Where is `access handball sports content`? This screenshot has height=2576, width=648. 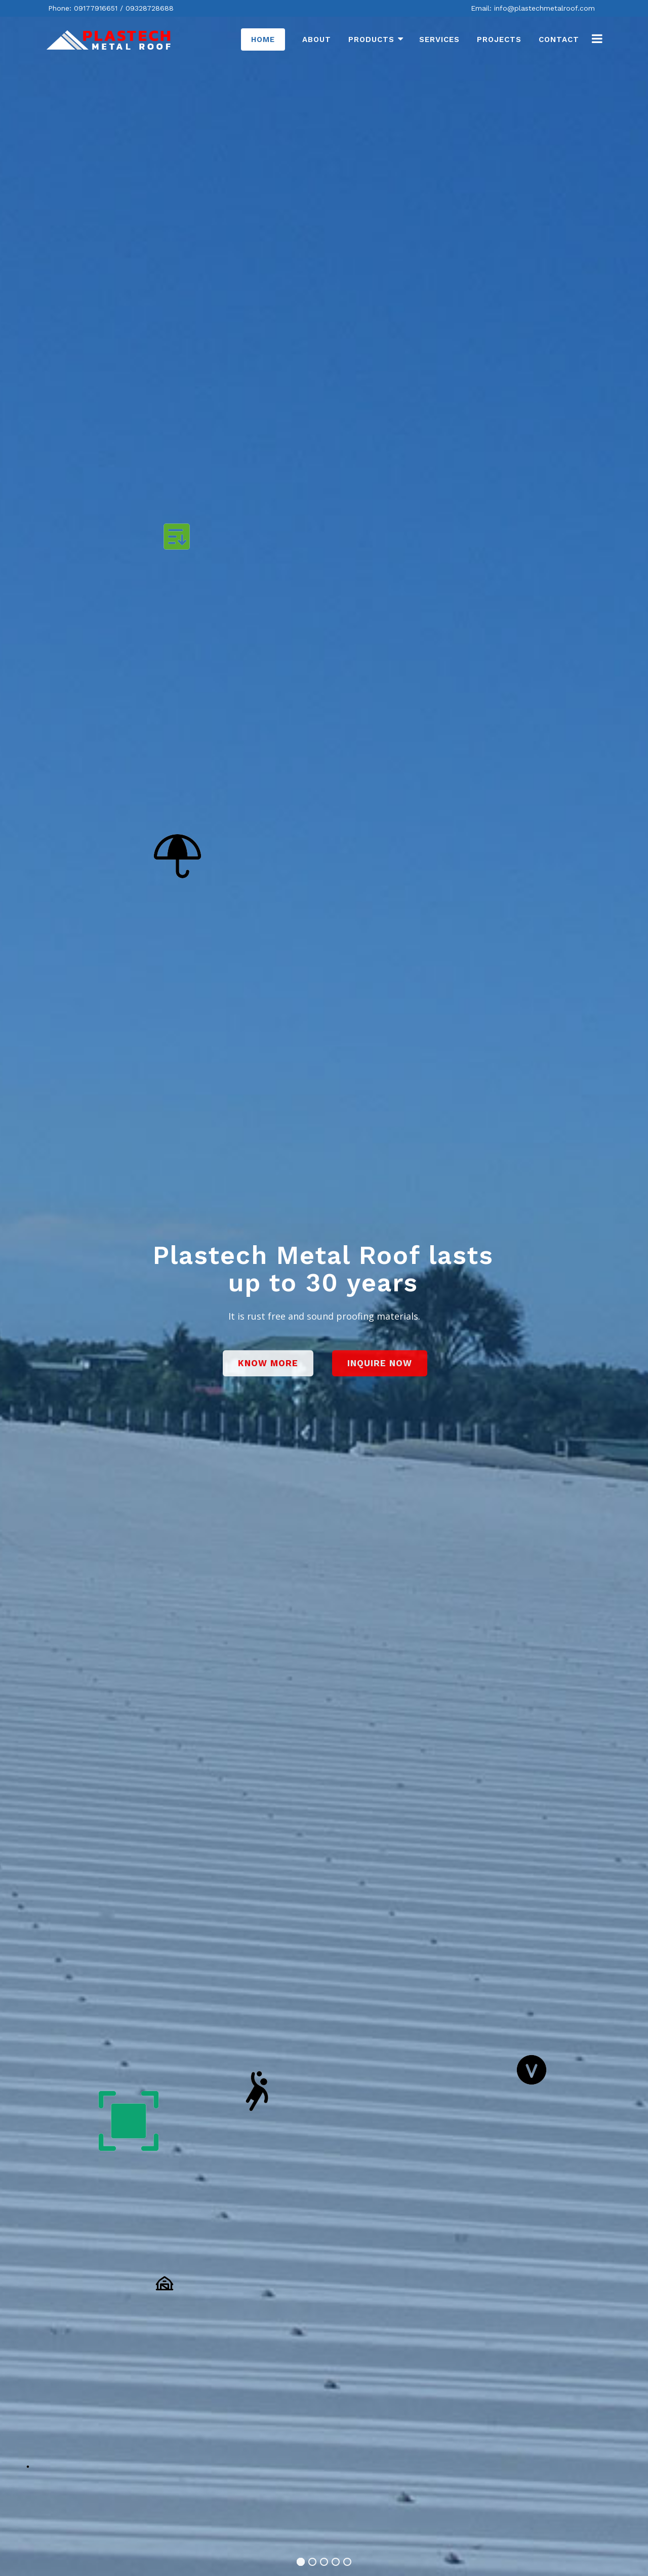 access handball sports content is located at coordinates (257, 2091).